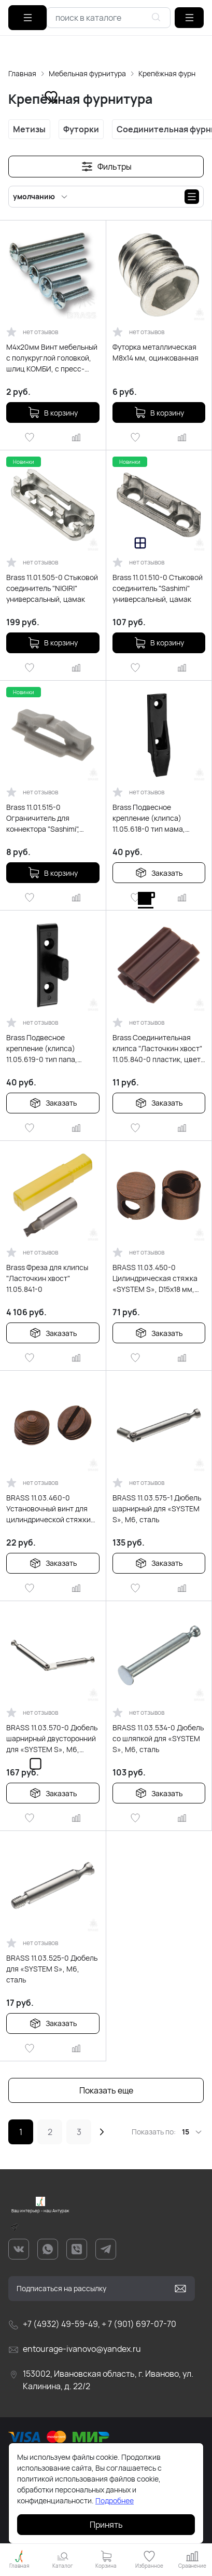  Describe the element at coordinates (15, 2227) in the screenshot. I see `filter recipes by meat dishes` at that location.